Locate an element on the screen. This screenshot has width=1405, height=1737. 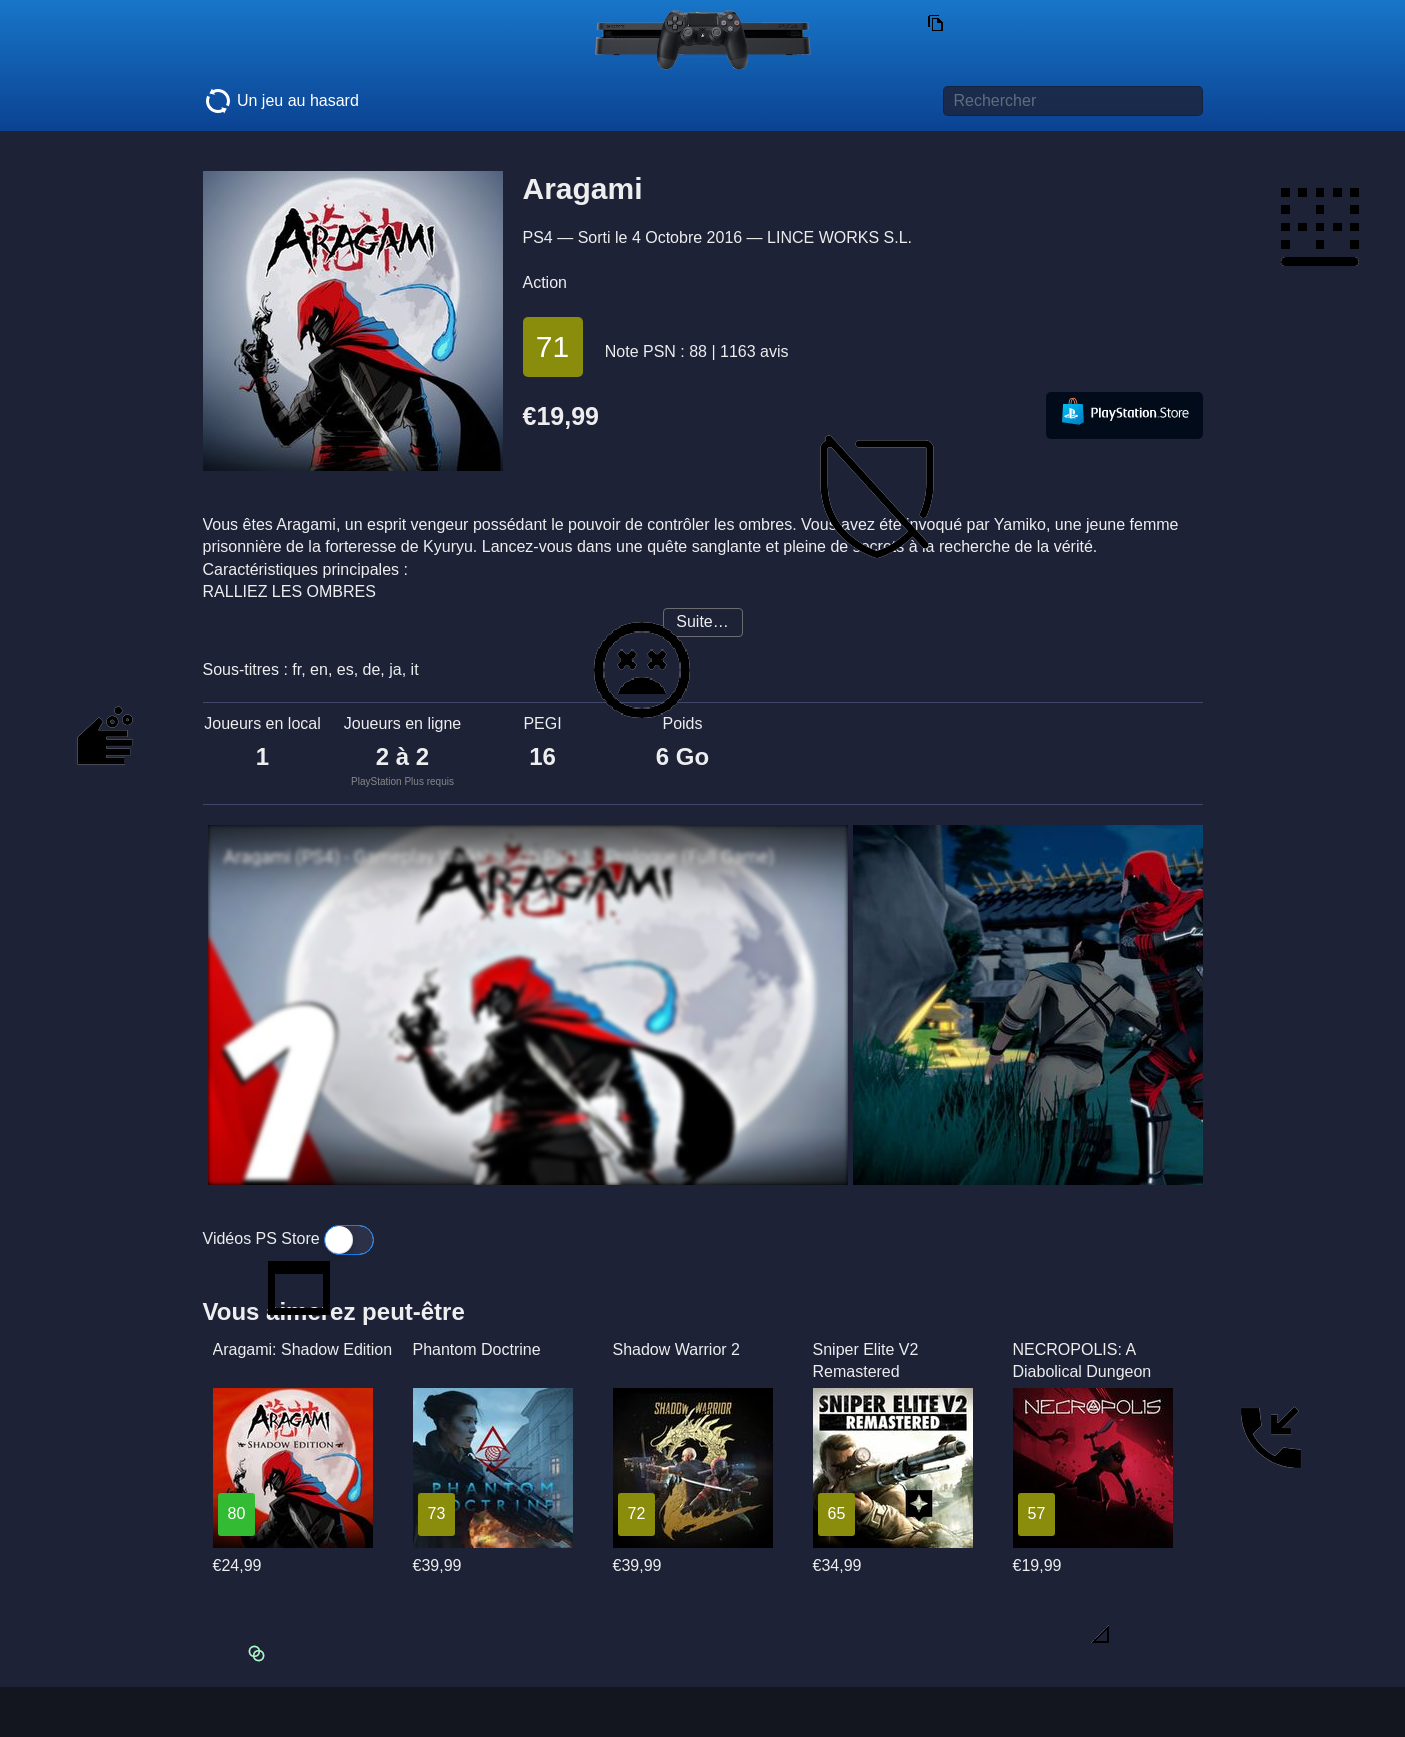
indicates an incoming call was returned is located at coordinates (1271, 1438).